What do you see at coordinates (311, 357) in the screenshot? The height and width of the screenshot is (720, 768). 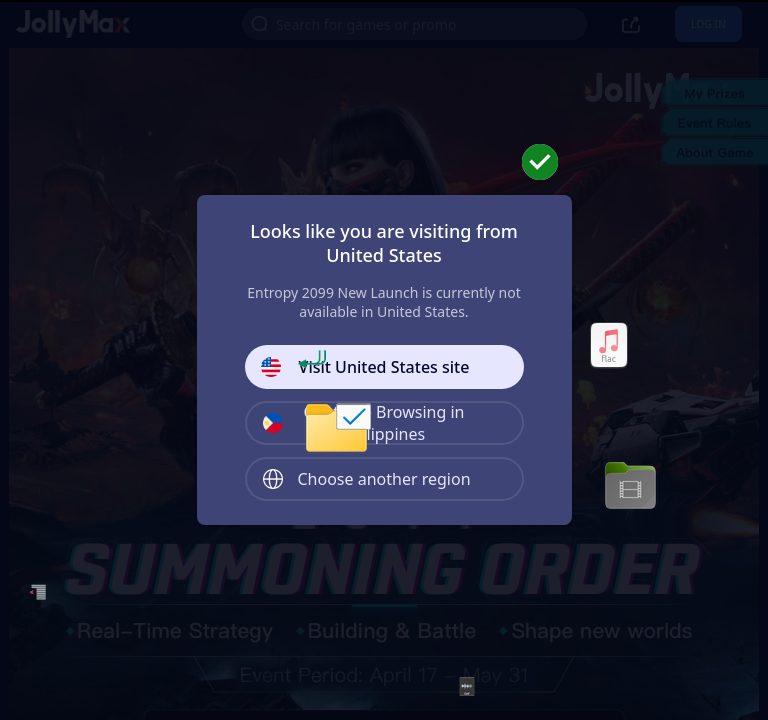 I see `reply to all recipients of an email` at bounding box center [311, 357].